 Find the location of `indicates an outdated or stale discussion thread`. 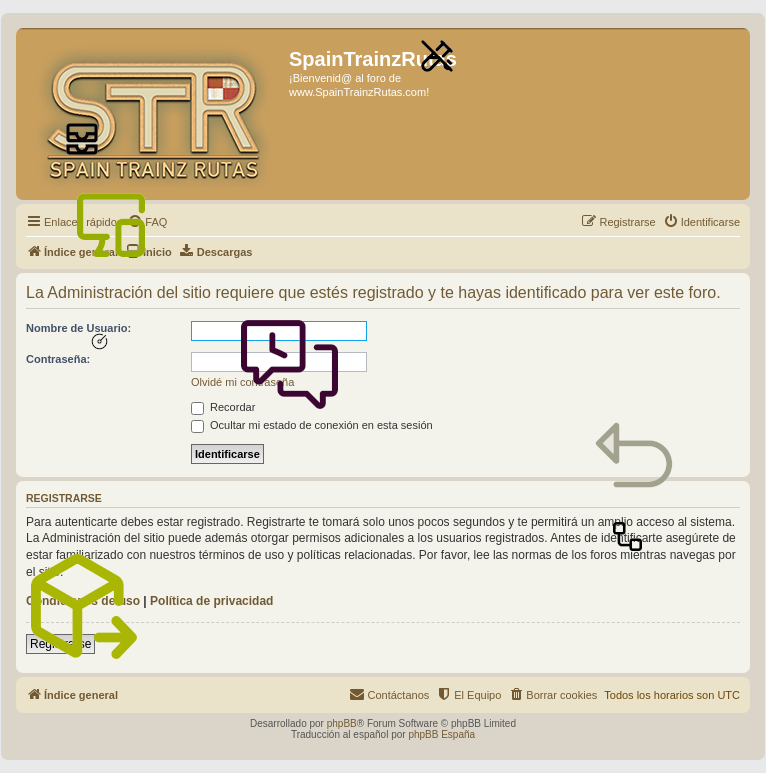

indicates an outdated or stale discussion thread is located at coordinates (289, 364).